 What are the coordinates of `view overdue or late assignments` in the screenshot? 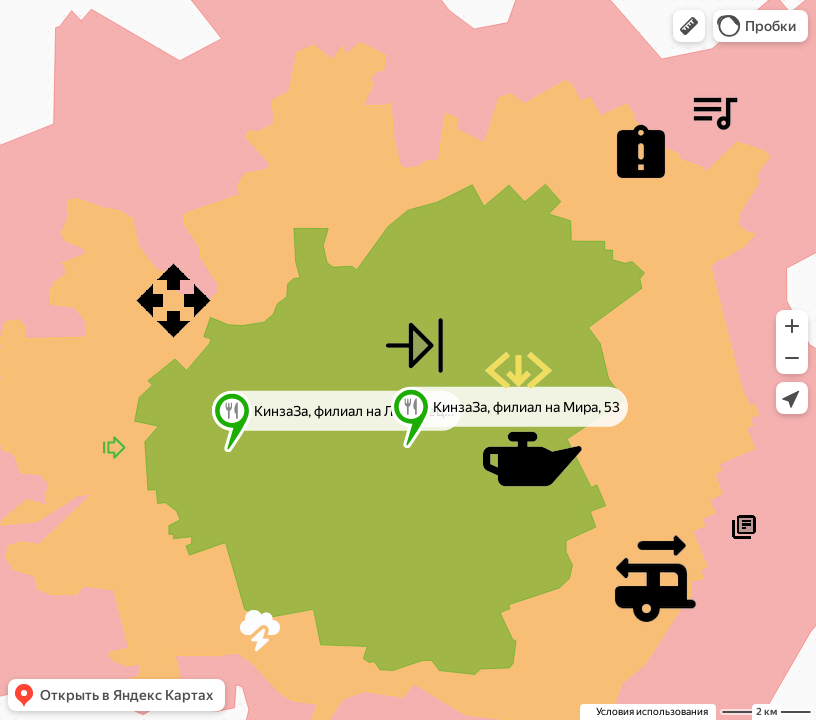 It's located at (641, 154).